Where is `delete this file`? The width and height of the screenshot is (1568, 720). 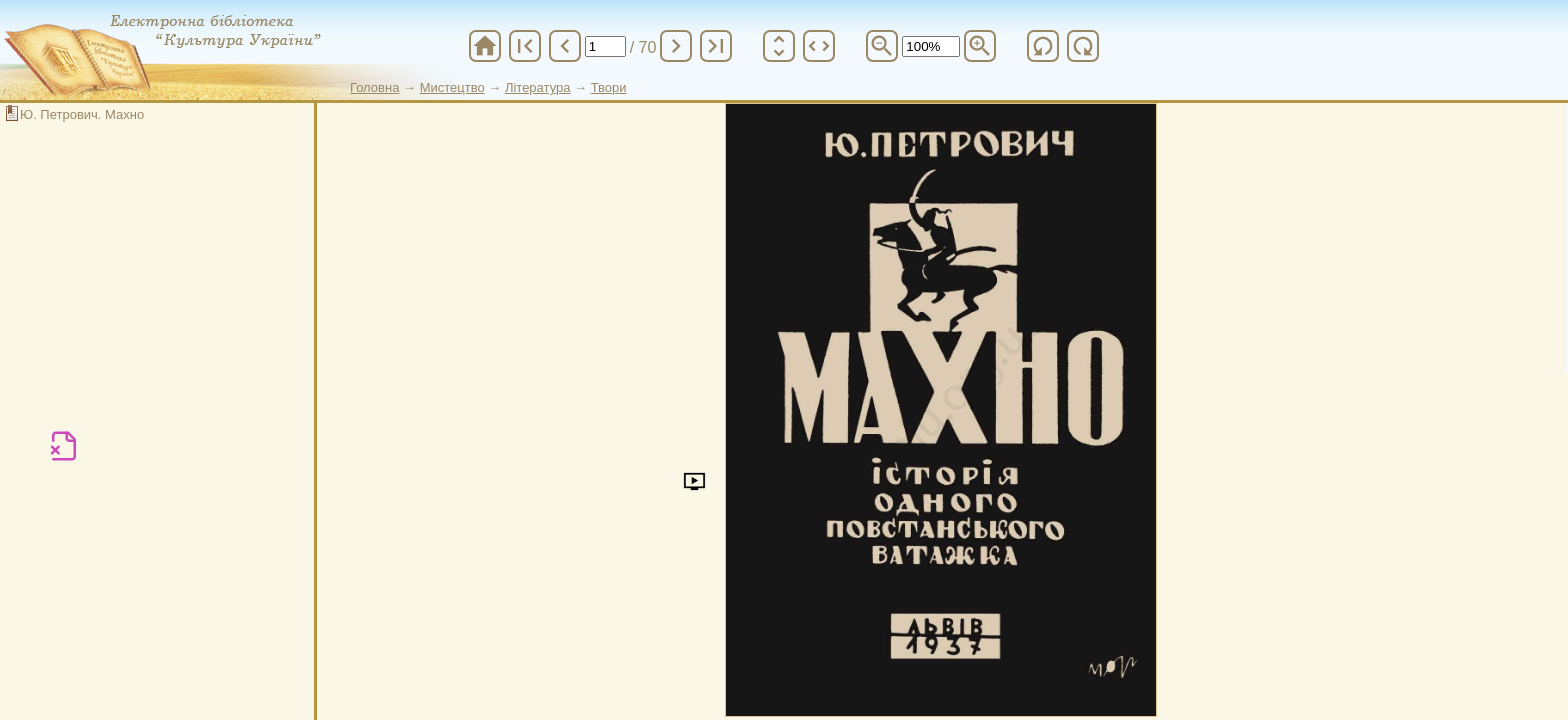
delete this file is located at coordinates (64, 446).